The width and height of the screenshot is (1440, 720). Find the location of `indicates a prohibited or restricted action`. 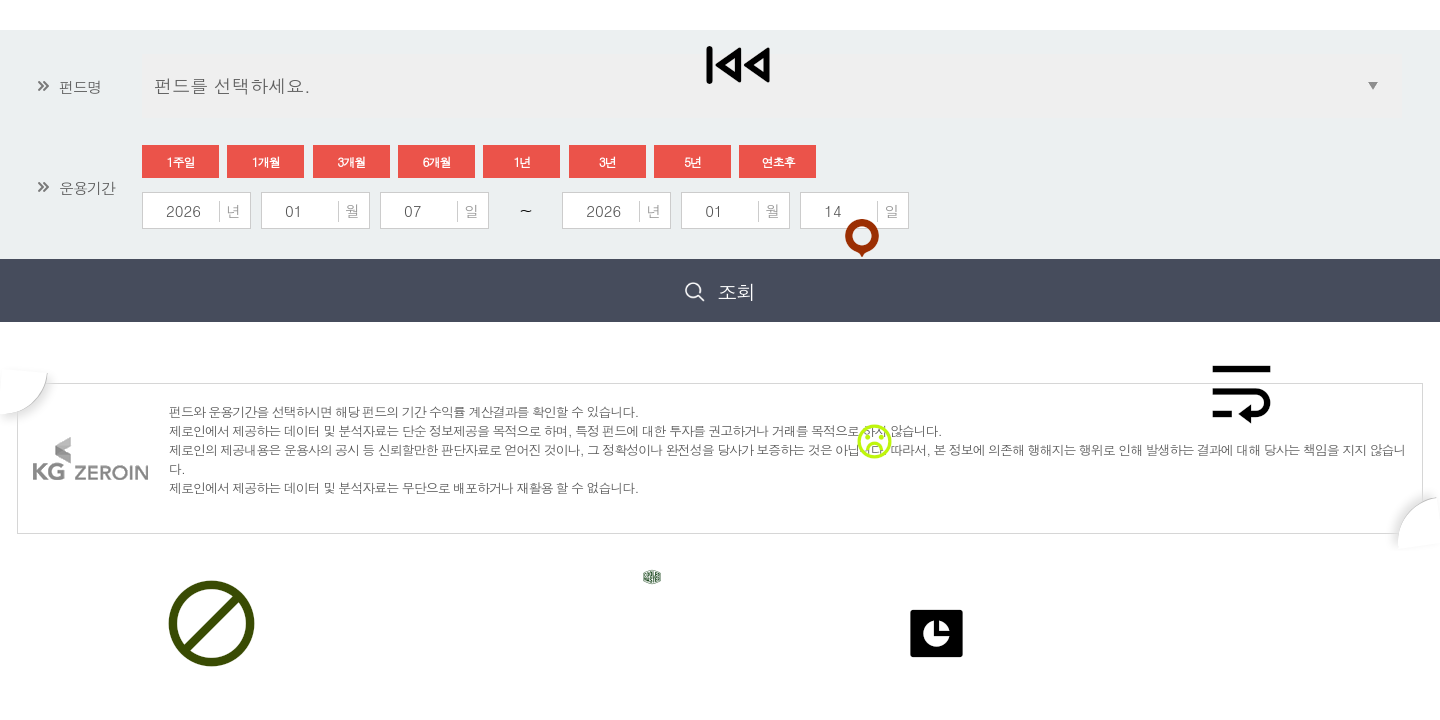

indicates a prohibited or restricted action is located at coordinates (211, 623).